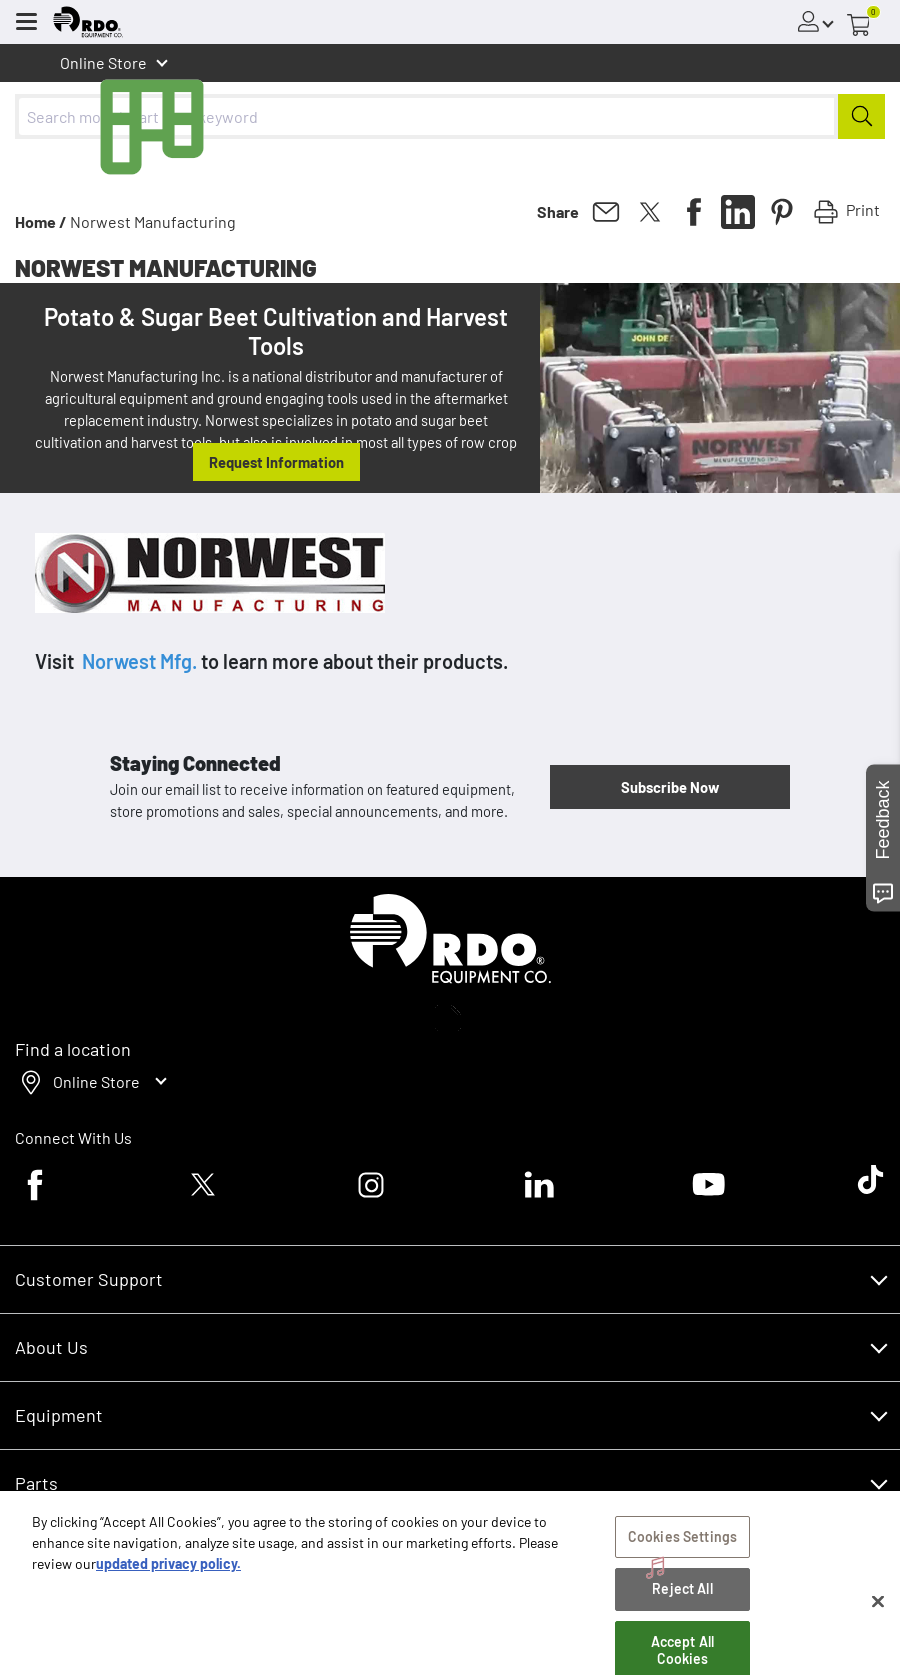 This screenshot has width=900, height=1675. I want to click on open kanban board view, so click(152, 123).